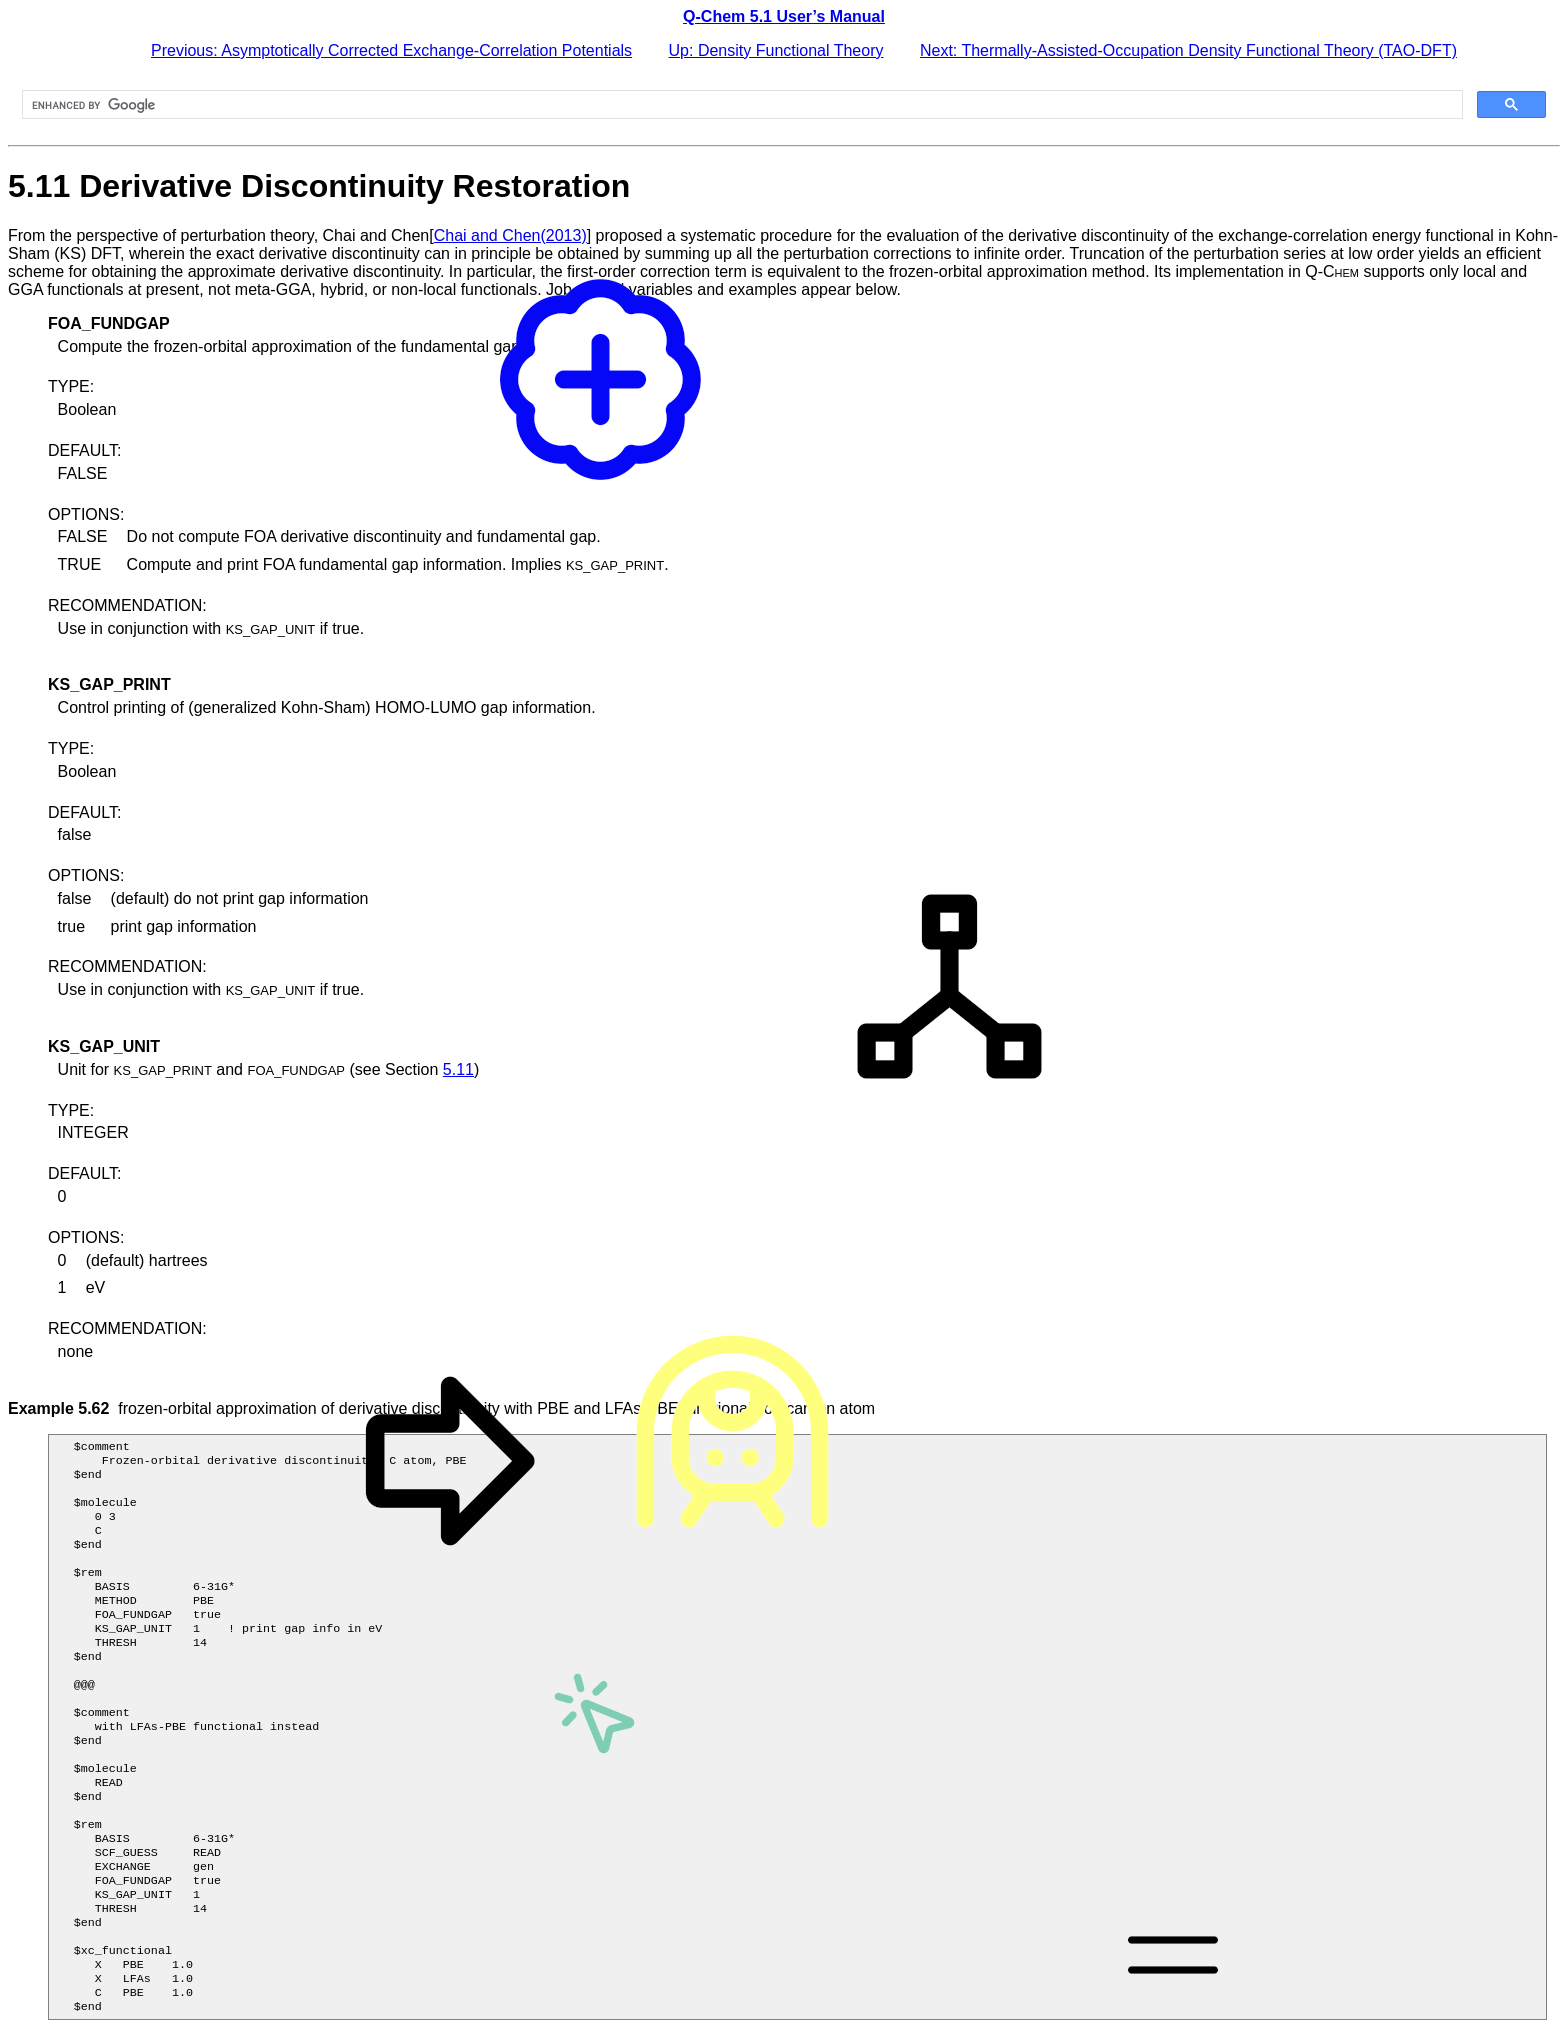 This screenshot has width=1568, height=2036. I want to click on view train or rail transit options, so click(732, 1431).